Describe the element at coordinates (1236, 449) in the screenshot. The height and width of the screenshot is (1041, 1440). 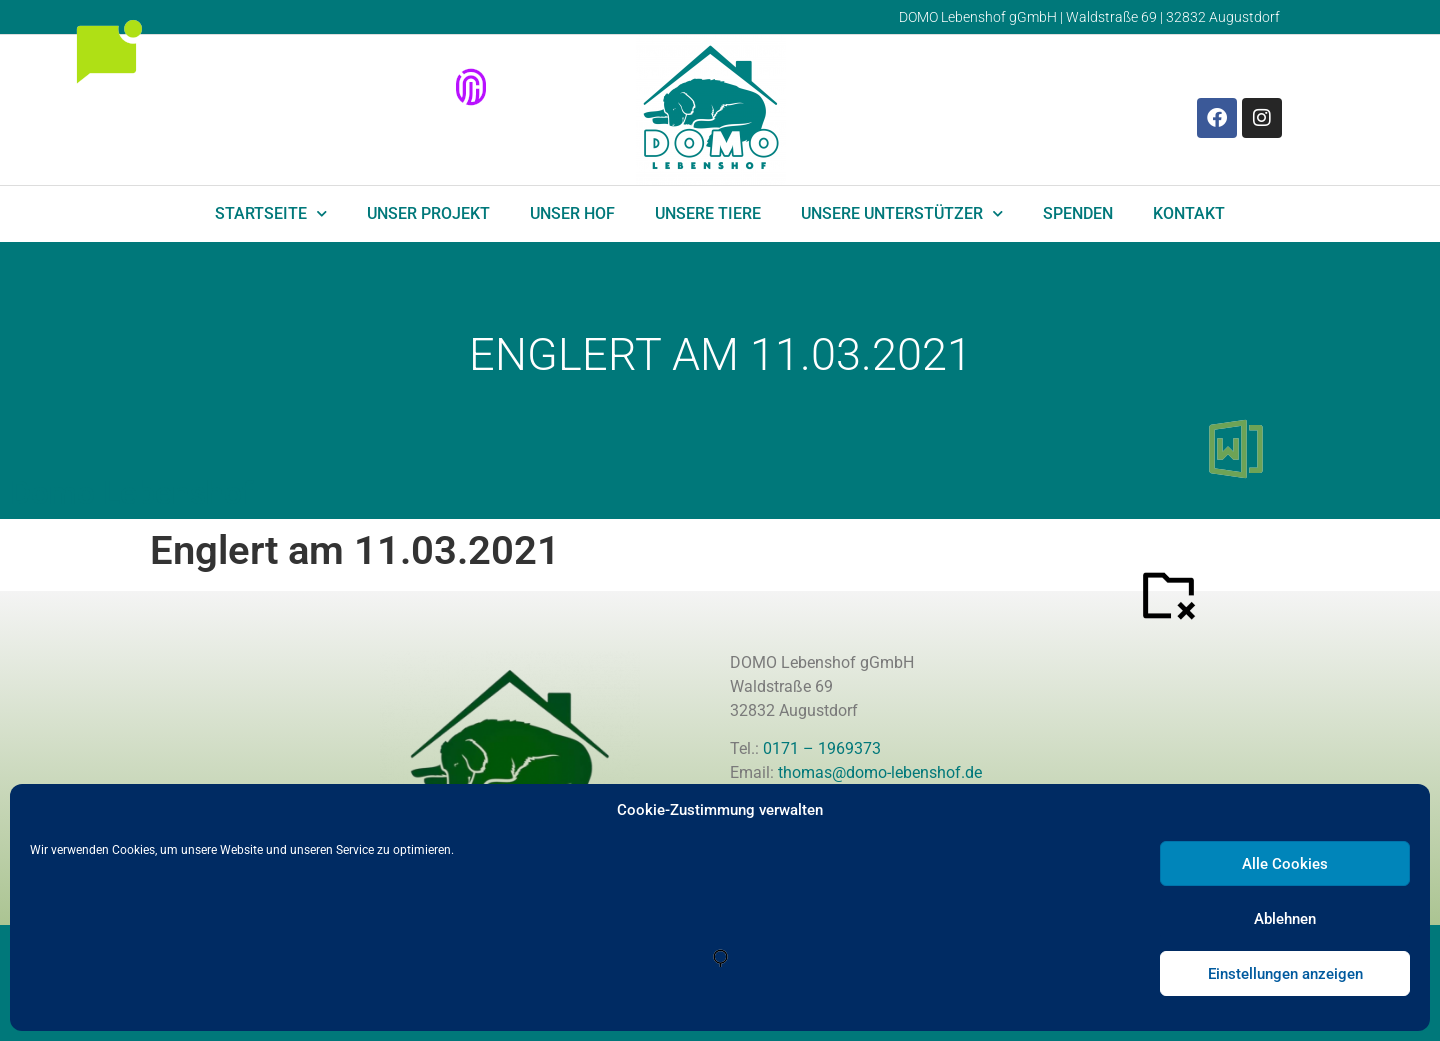
I see `open a Microsoft Word document` at that location.